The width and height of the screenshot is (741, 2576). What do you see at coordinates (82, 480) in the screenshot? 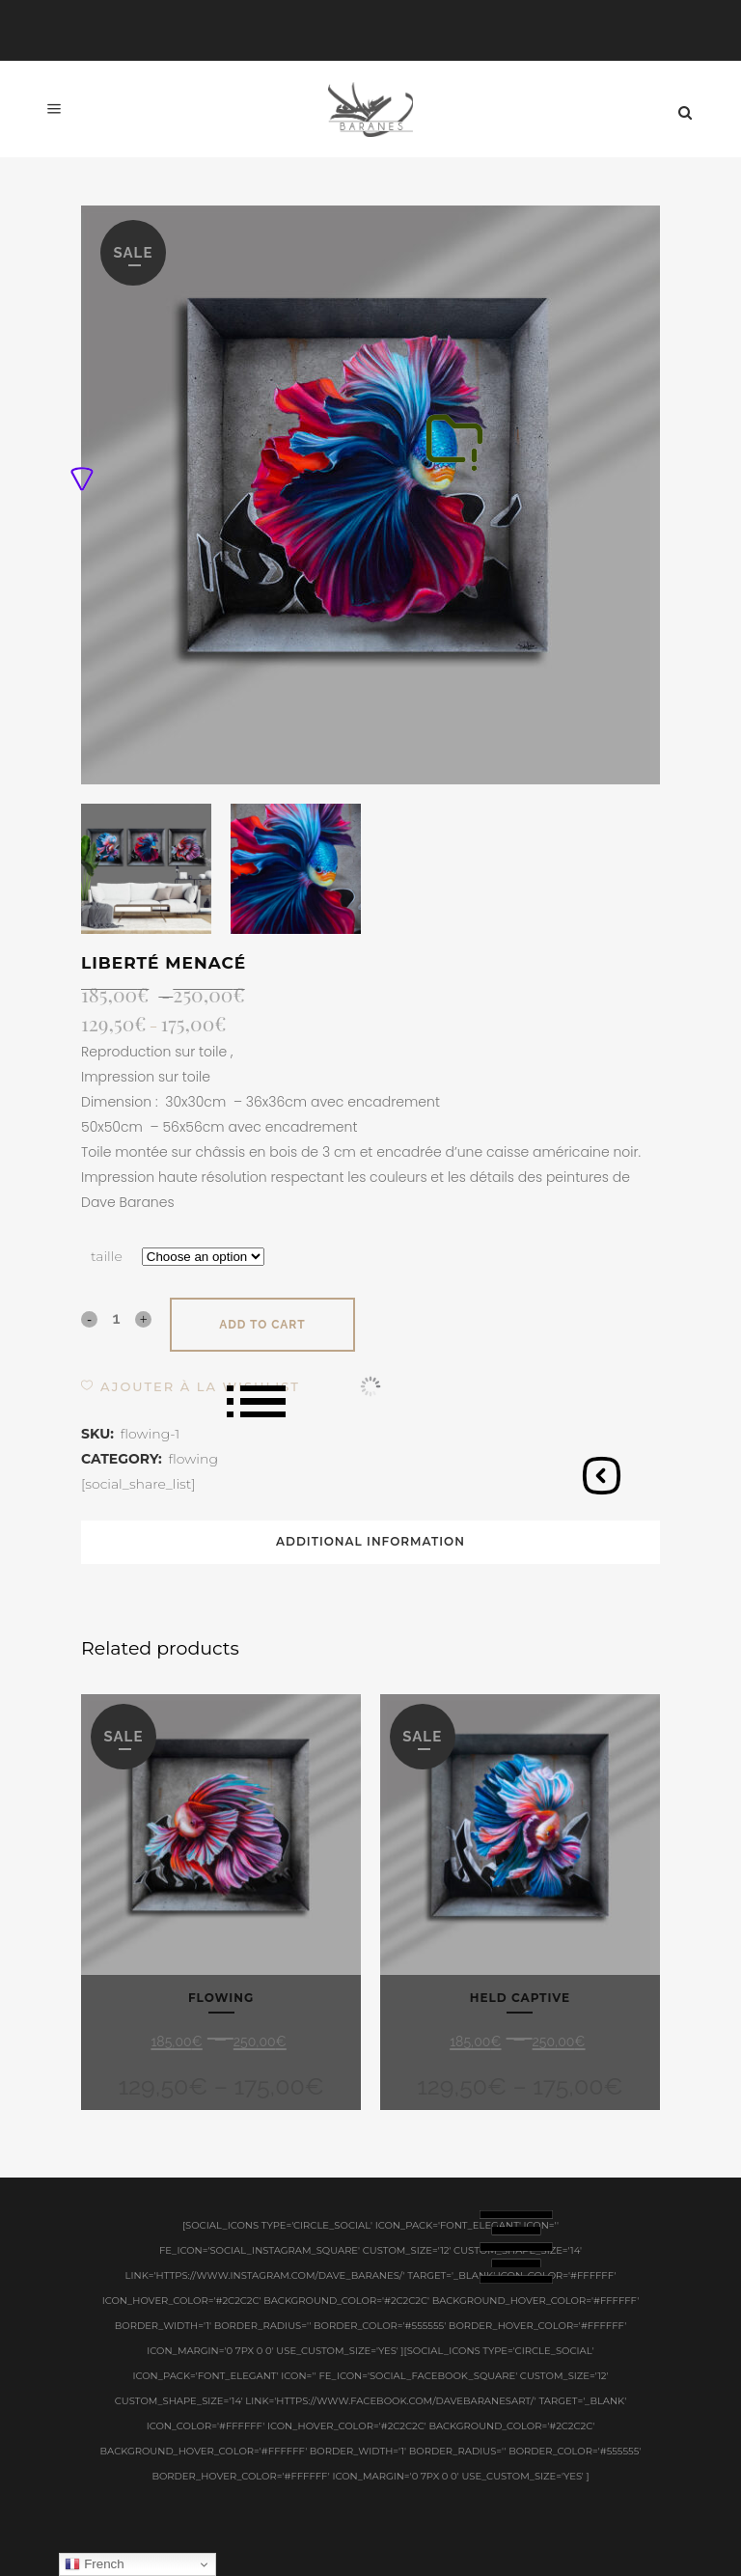
I see `indicates a cone or triangular marker` at bounding box center [82, 480].